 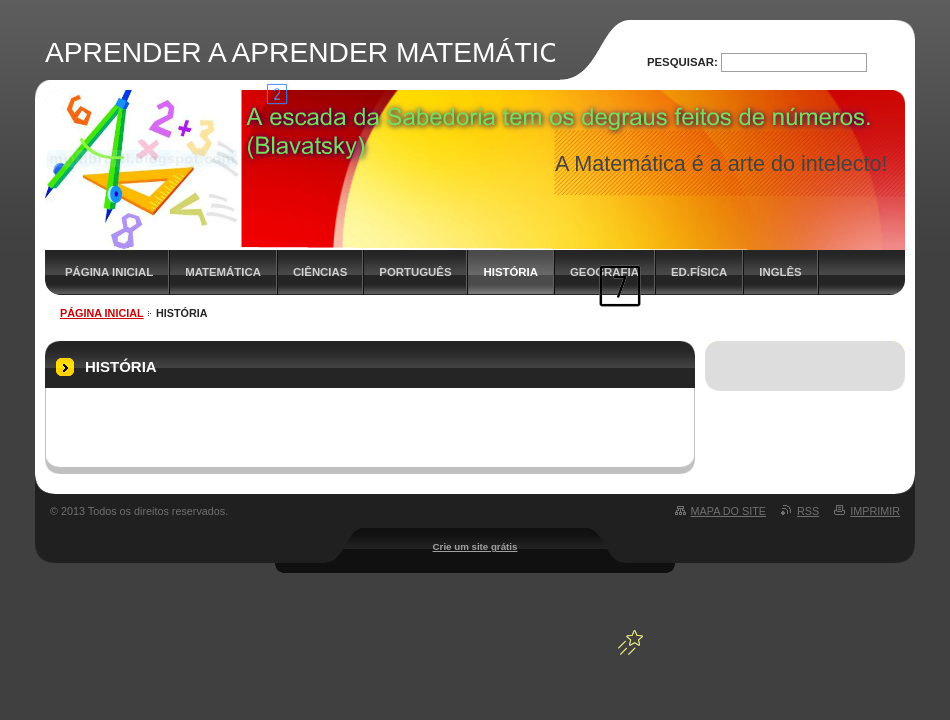 What do you see at coordinates (277, 94) in the screenshot?
I see `indicates step two in a multi-step process` at bounding box center [277, 94].